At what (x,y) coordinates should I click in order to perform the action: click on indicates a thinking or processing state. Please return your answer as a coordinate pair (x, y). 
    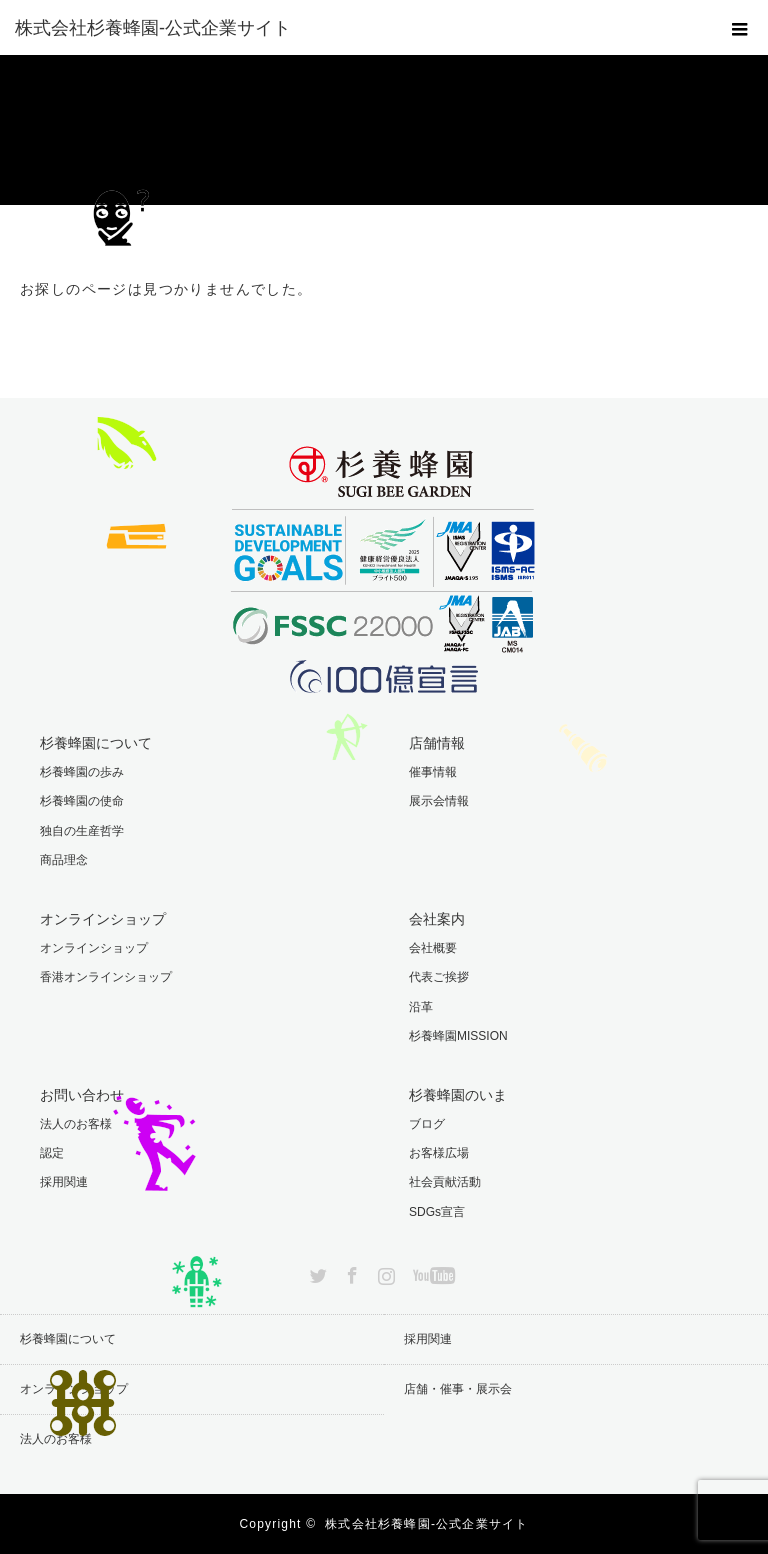
    Looking at the image, I should click on (121, 216).